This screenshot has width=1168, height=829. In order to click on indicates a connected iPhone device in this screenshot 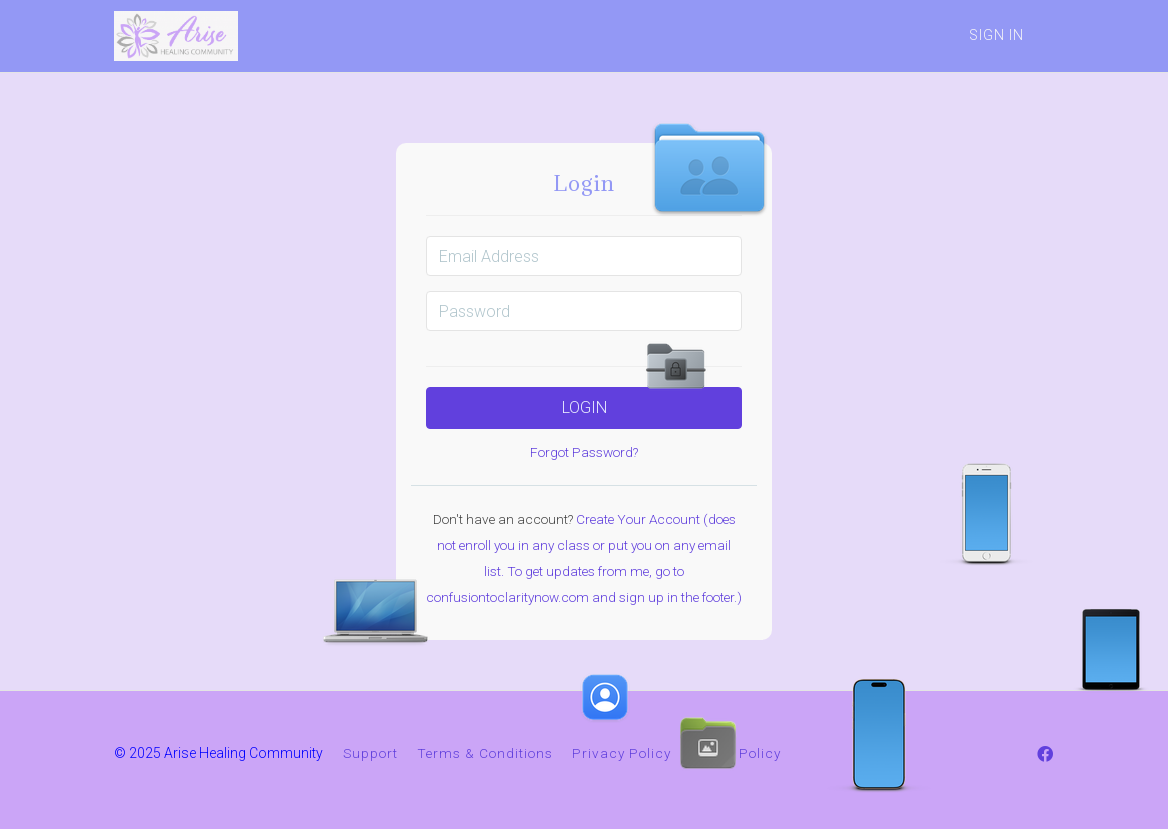, I will do `click(986, 514)`.